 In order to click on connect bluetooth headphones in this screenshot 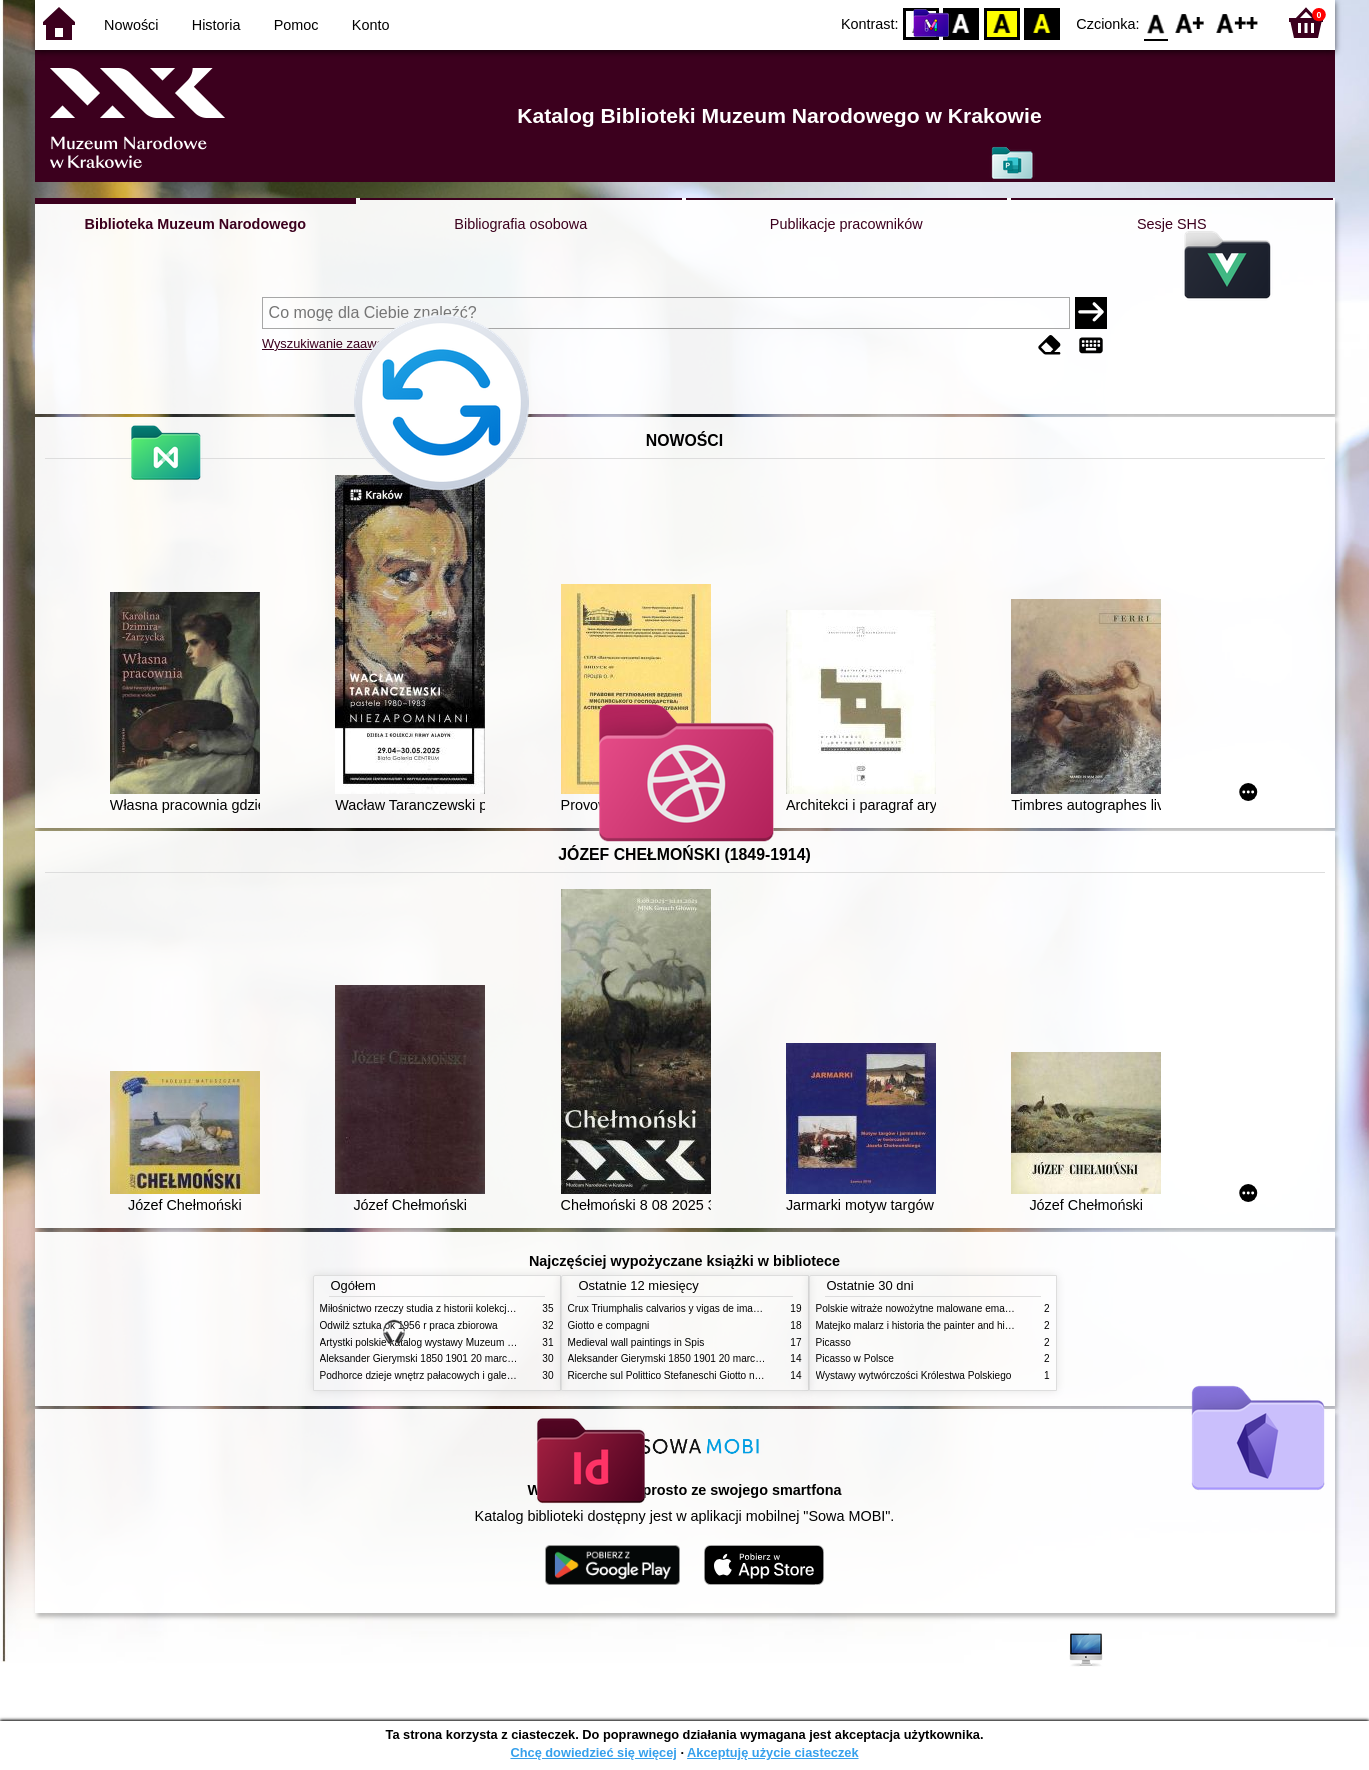, I will do `click(394, 1332)`.